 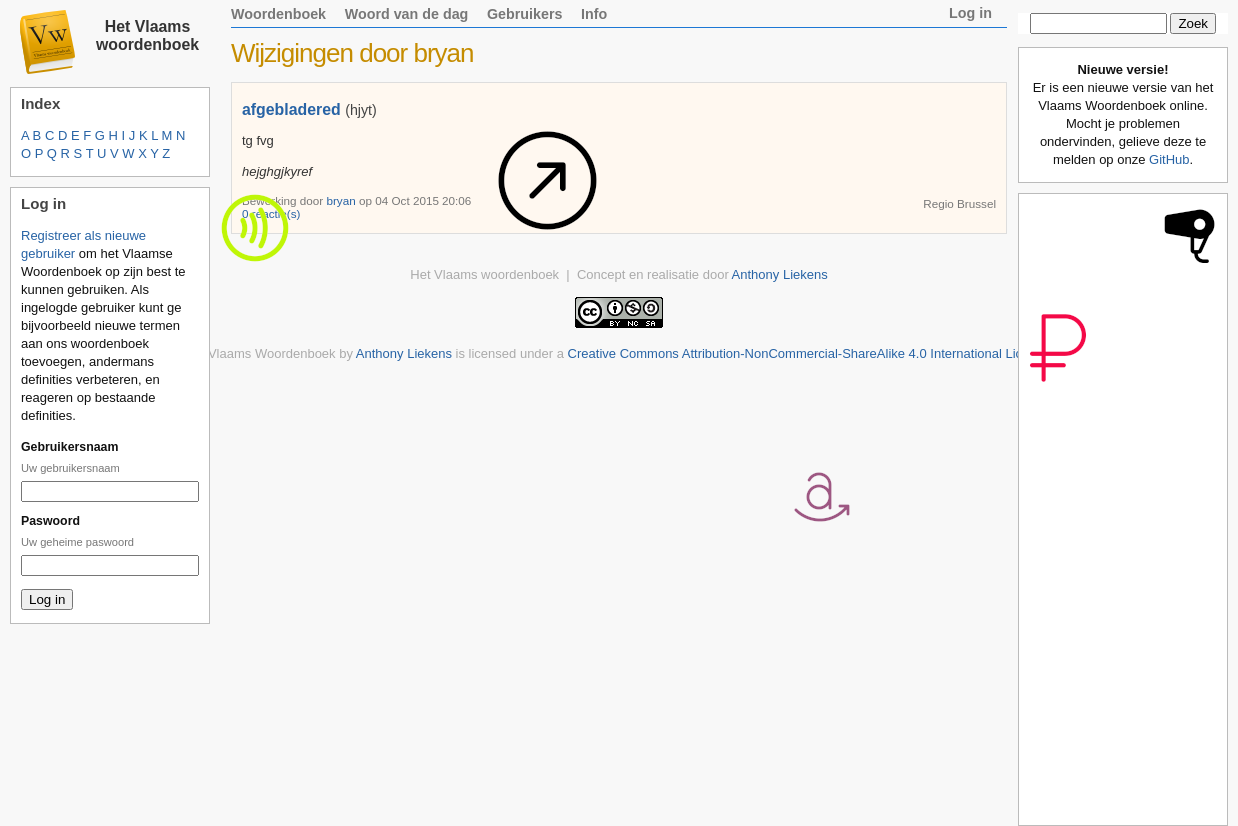 I want to click on open link in new tab or window, so click(x=547, y=180).